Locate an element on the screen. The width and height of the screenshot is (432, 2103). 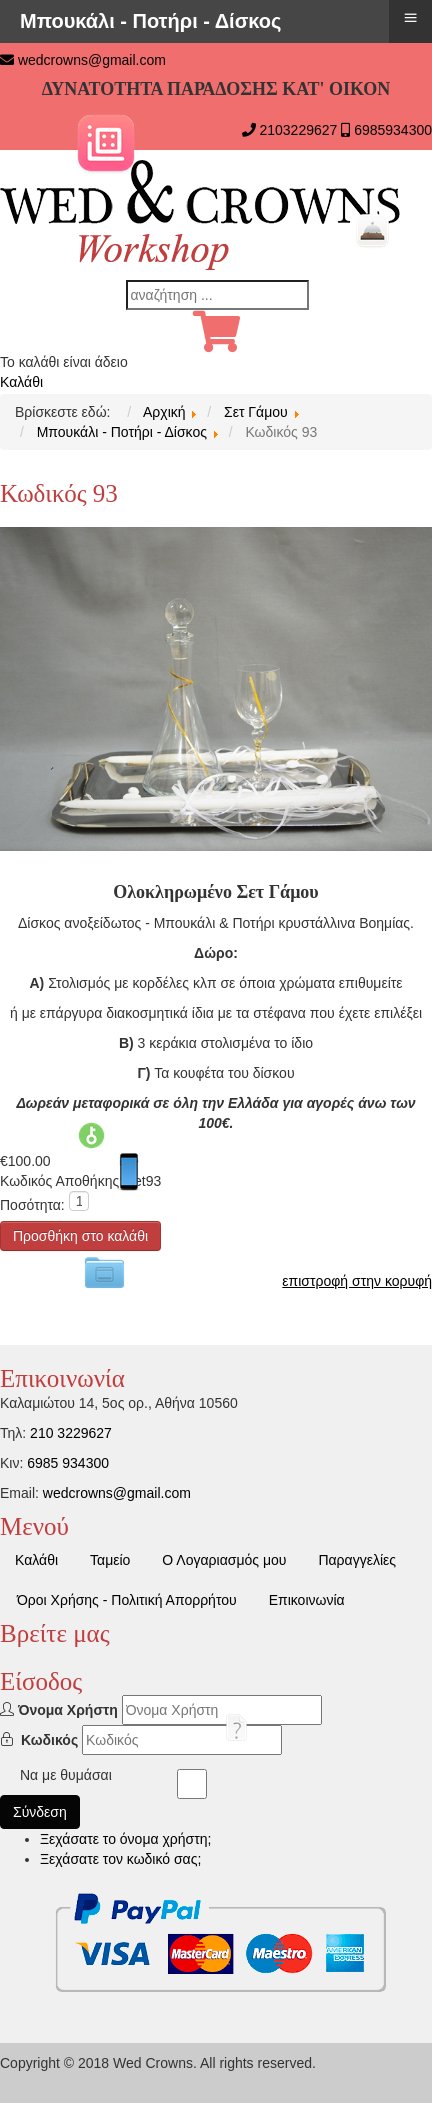
open ludusavi game save backup tool is located at coordinates (106, 143).